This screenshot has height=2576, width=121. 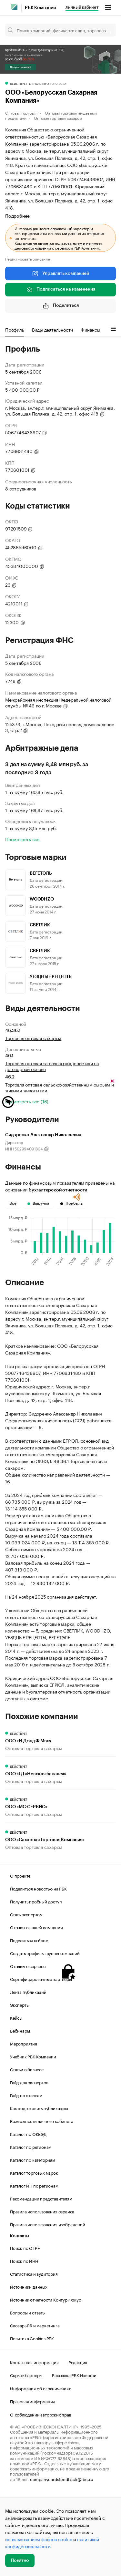 I want to click on open DingTalk app, so click(x=8, y=1102).